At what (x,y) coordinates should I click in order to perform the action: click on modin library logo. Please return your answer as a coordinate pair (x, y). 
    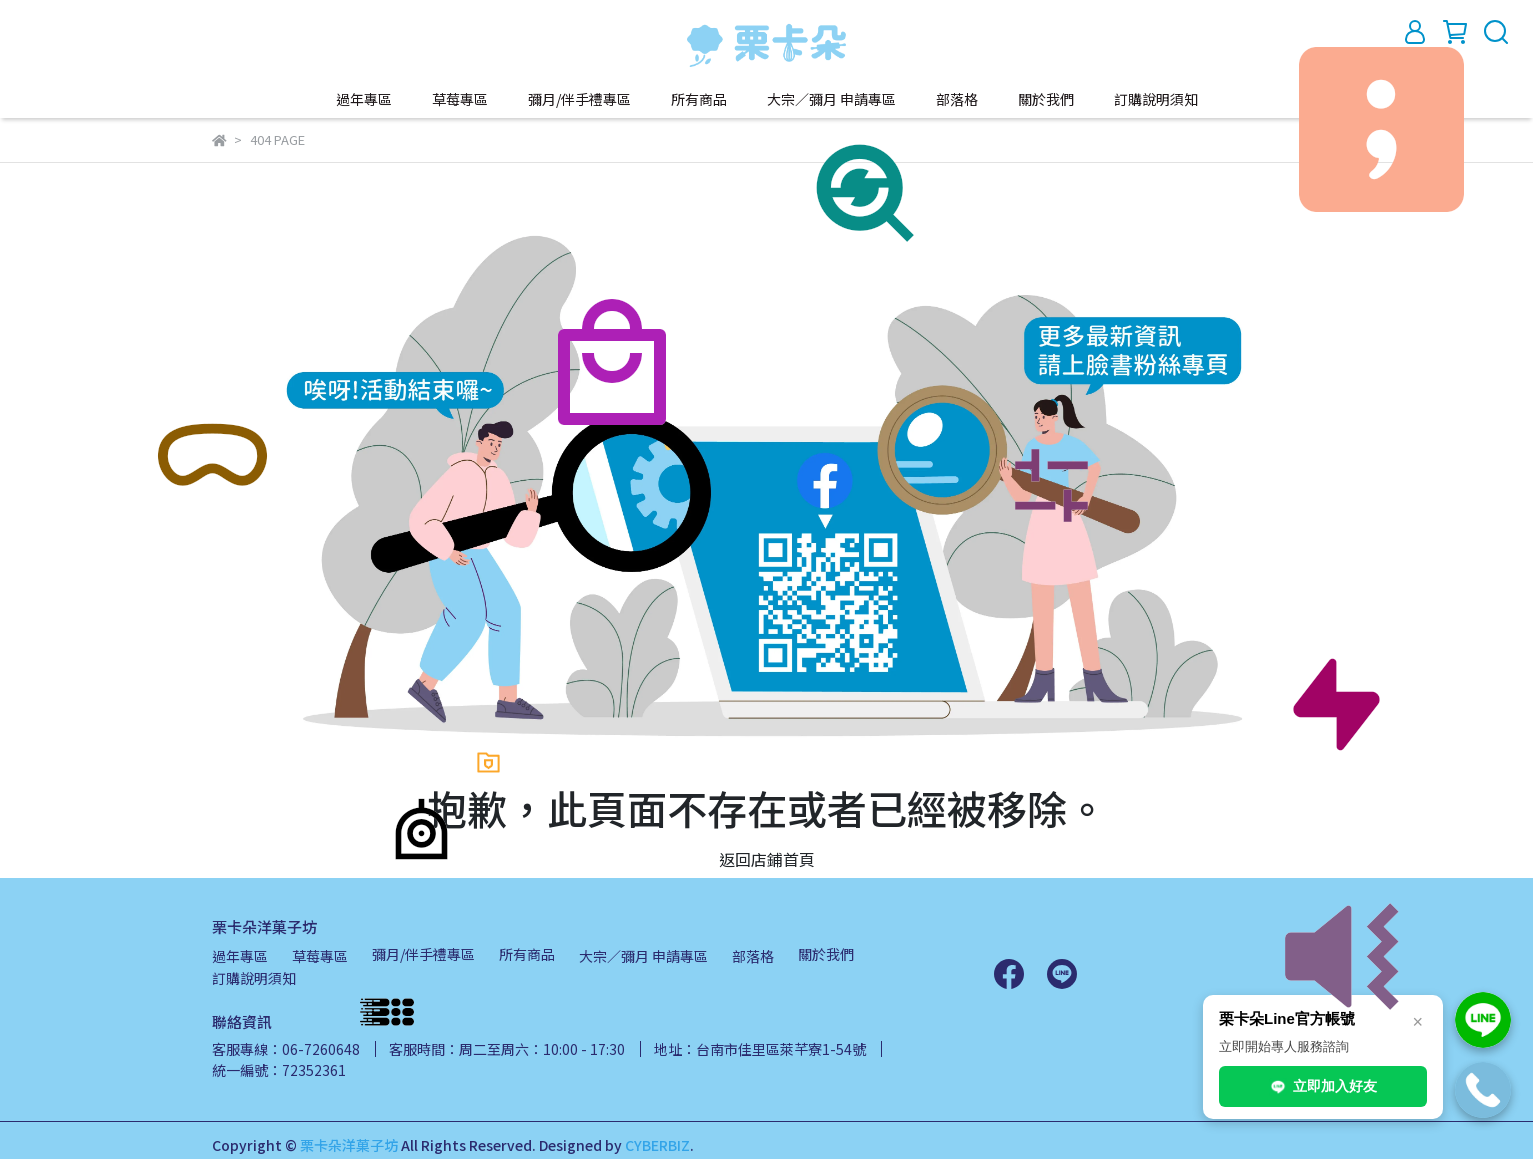
    Looking at the image, I should click on (387, 1012).